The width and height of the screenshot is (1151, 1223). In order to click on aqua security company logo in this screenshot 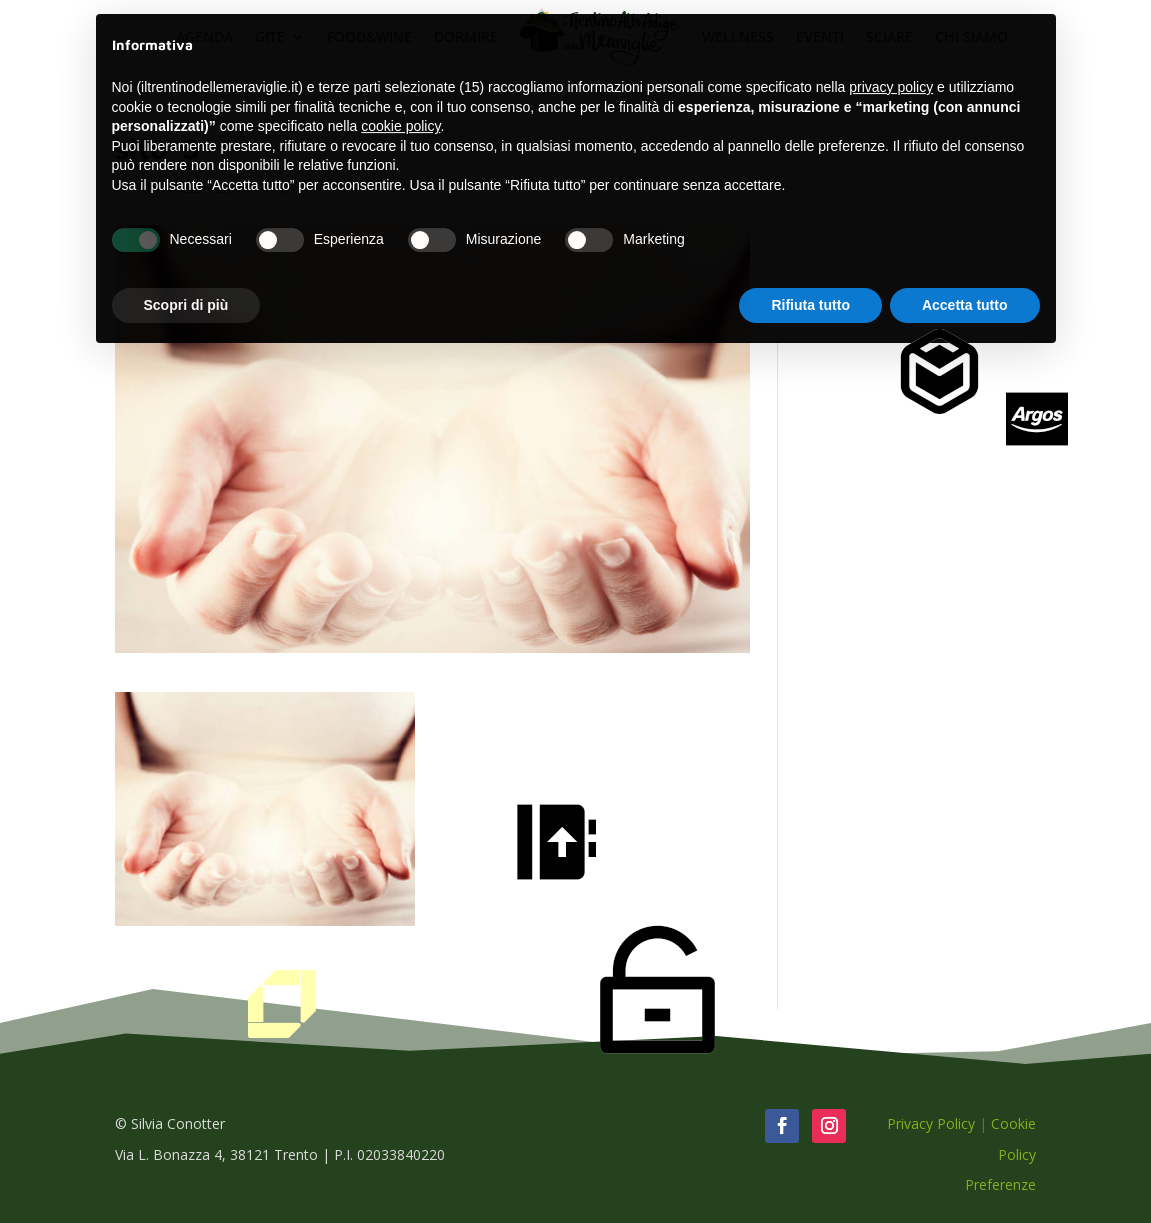, I will do `click(282, 1004)`.